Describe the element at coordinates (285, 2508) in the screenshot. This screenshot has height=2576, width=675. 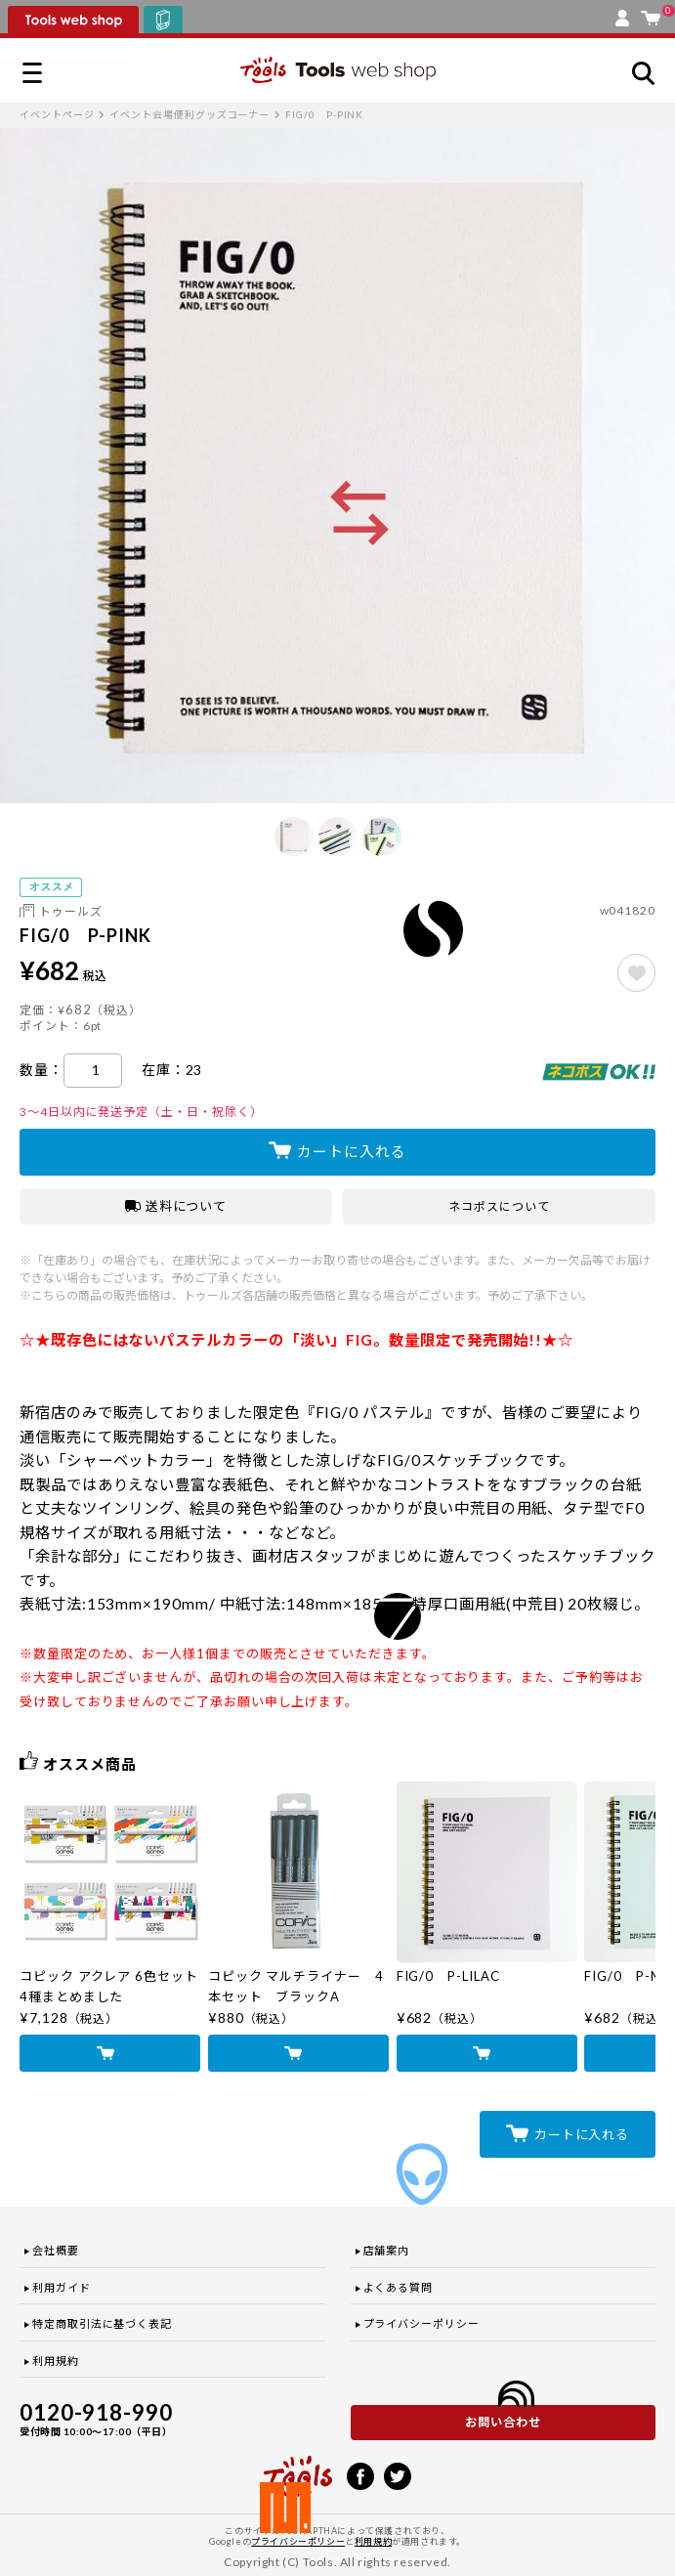
I see `micropython programming language logo` at that location.